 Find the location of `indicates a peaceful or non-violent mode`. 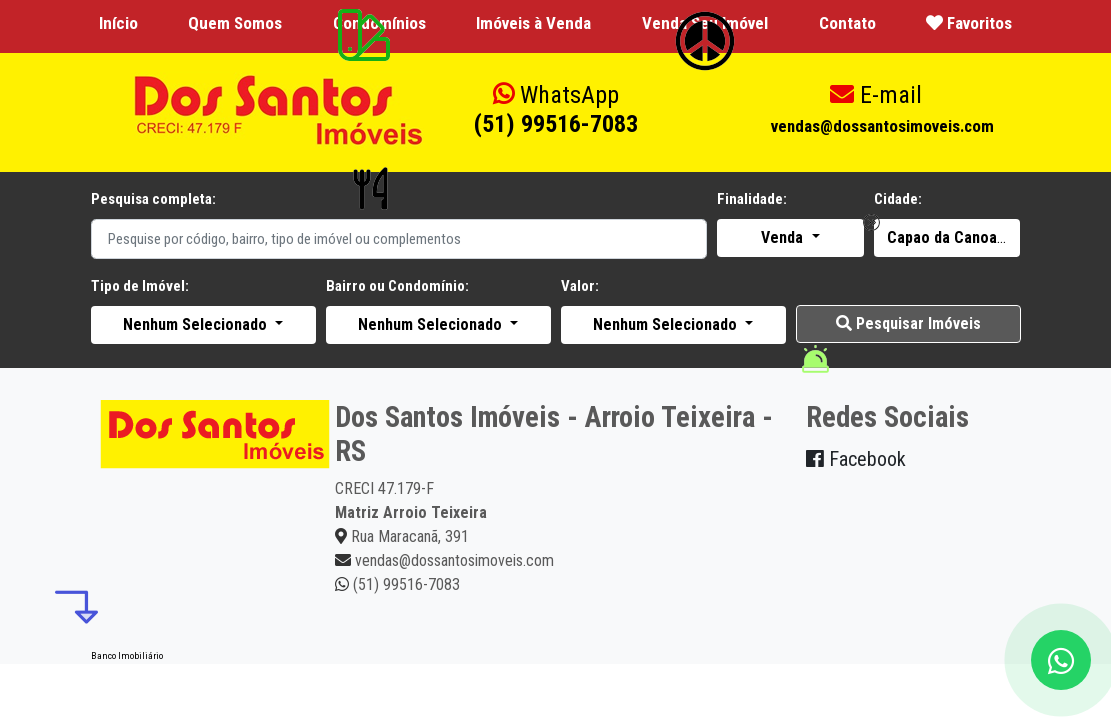

indicates a peaceful or non-violent mode is located at coordinates (705, 41).